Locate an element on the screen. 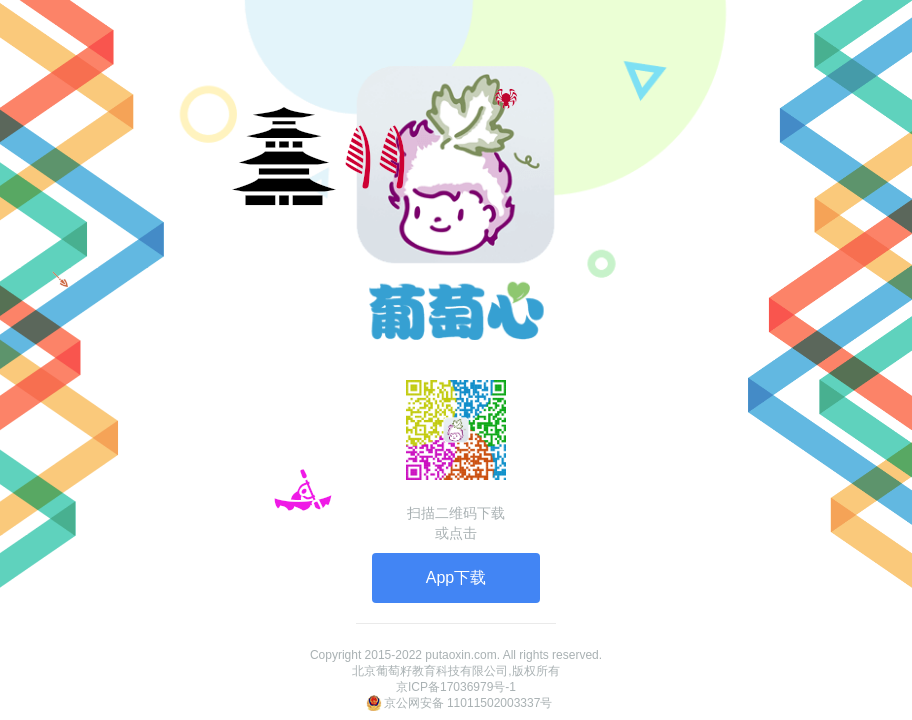  indicates pest or bug-related content is located at coordinates (506, 98).